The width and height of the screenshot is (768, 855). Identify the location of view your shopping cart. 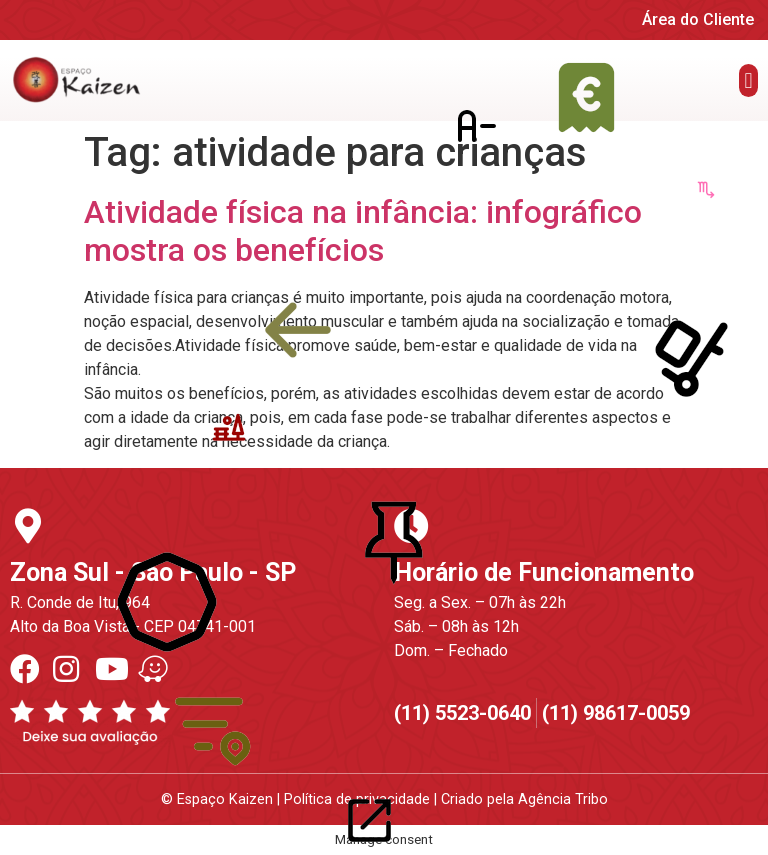
(690, 355).